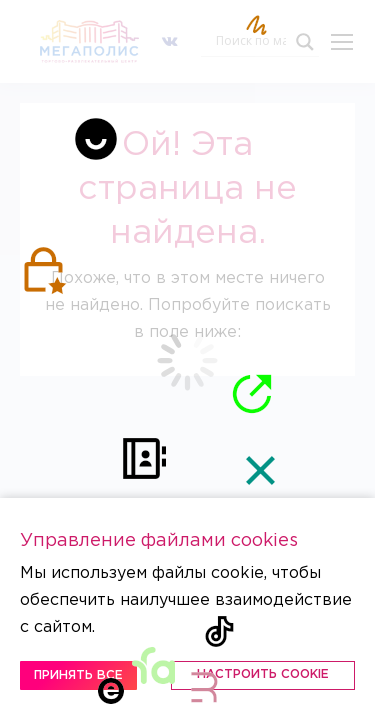 The width and height of the screenshot is (375, 720). Describe the element at coordinates (96, 139) in the screenshot. I see `view your profile` at that location.